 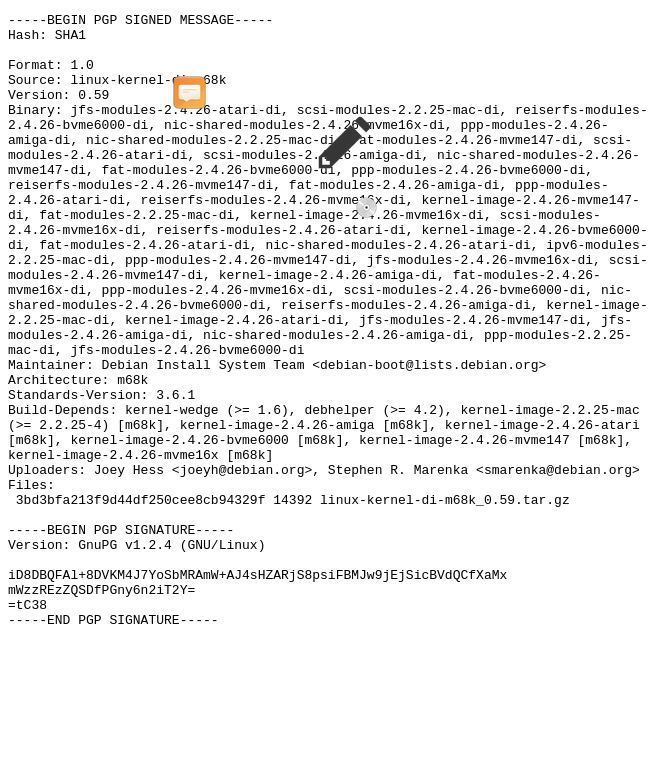 I want to click on access office or productivity applications, so click(x=344, y=142).